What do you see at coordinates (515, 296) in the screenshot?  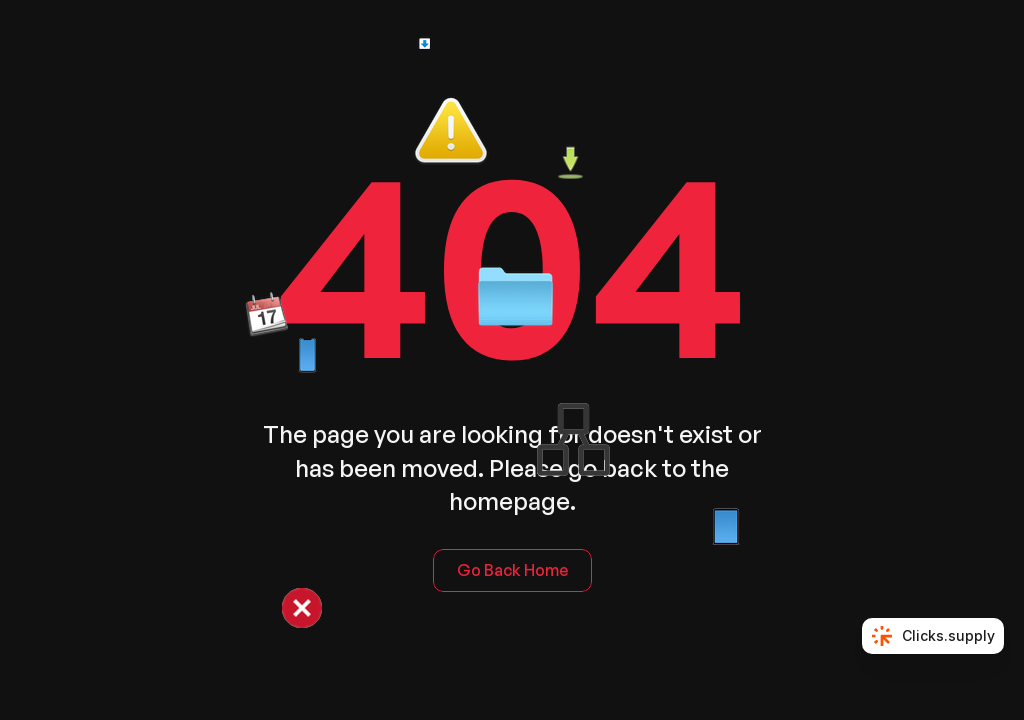 I see `open folder to view contents` at bounding box center [515, 296].